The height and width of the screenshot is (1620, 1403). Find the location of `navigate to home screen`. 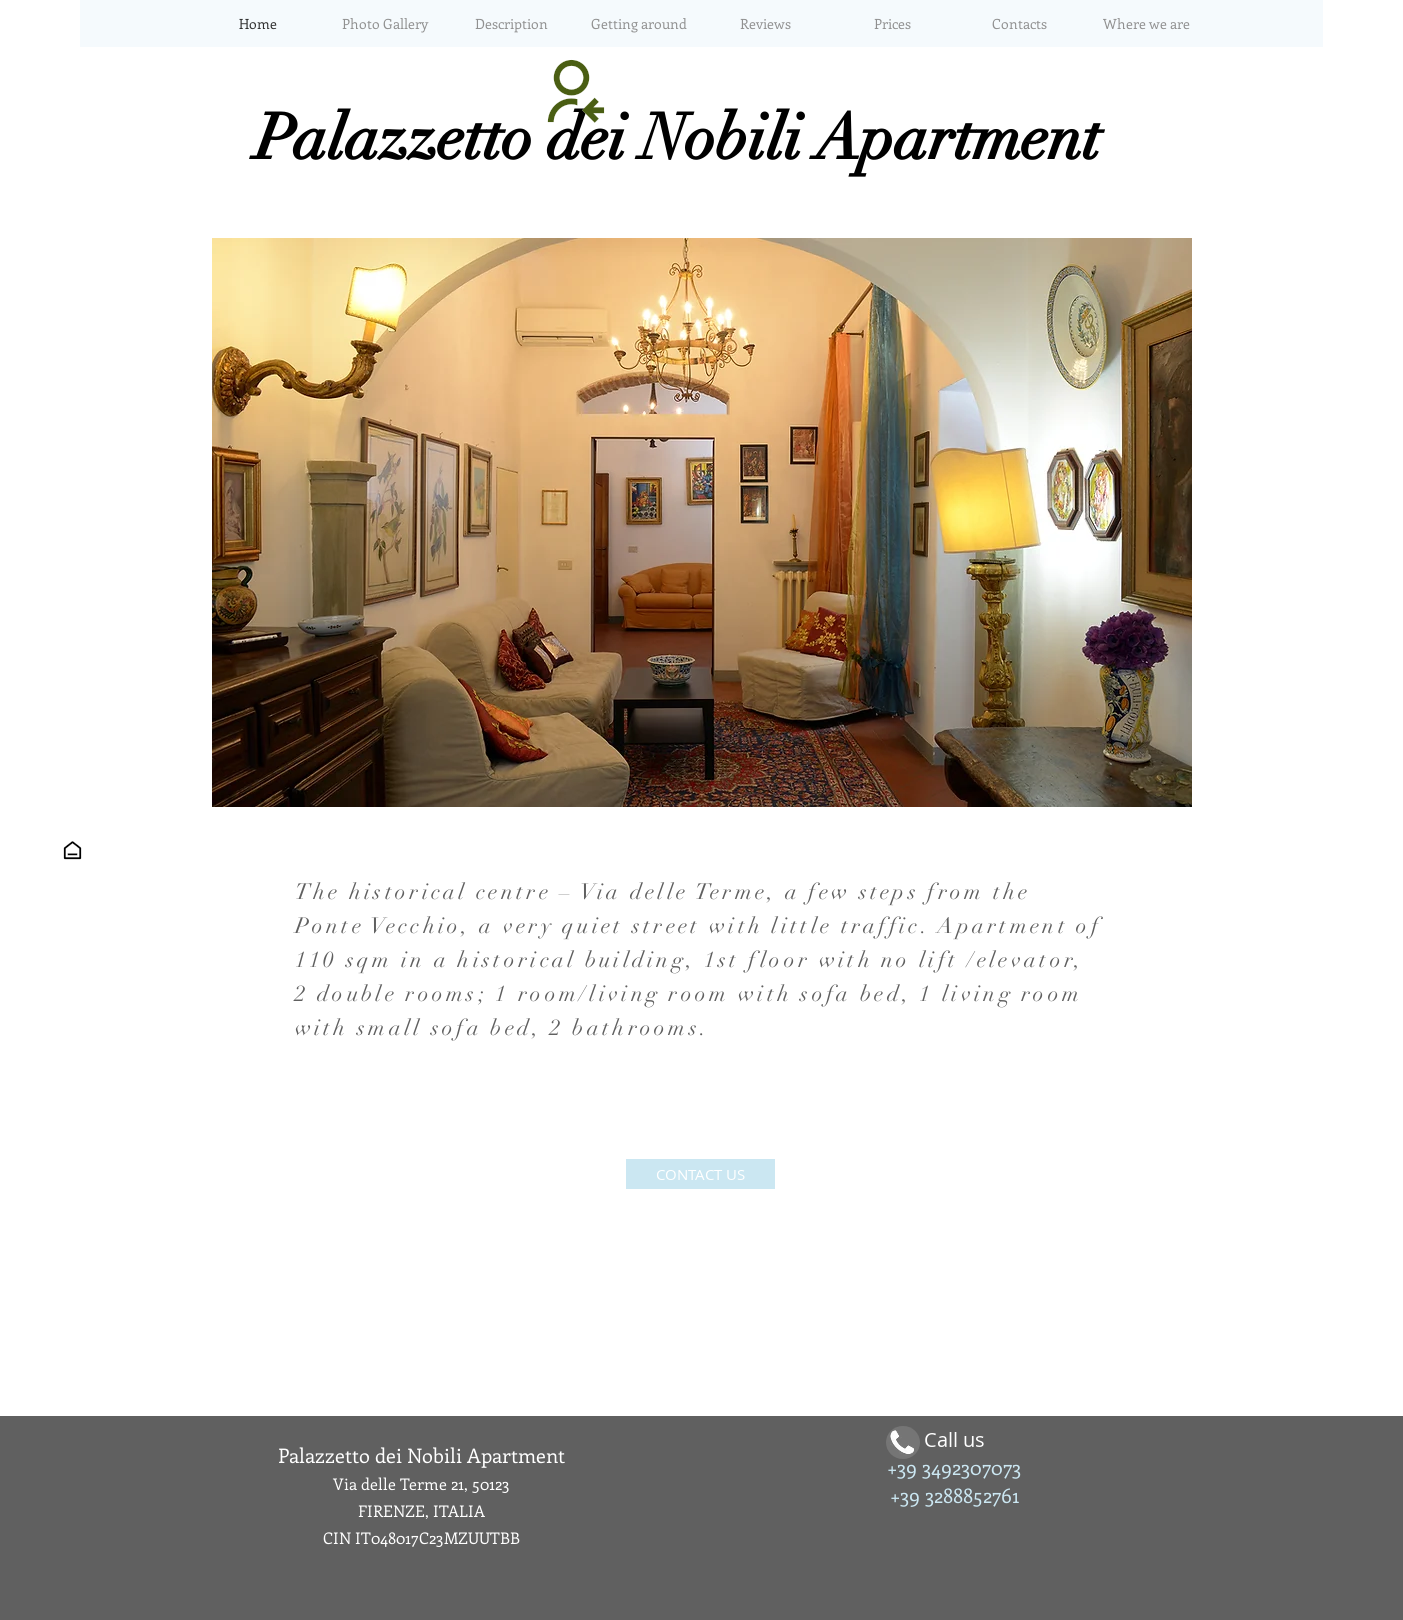

navigate to home screen is located at coordinates (72, 850).